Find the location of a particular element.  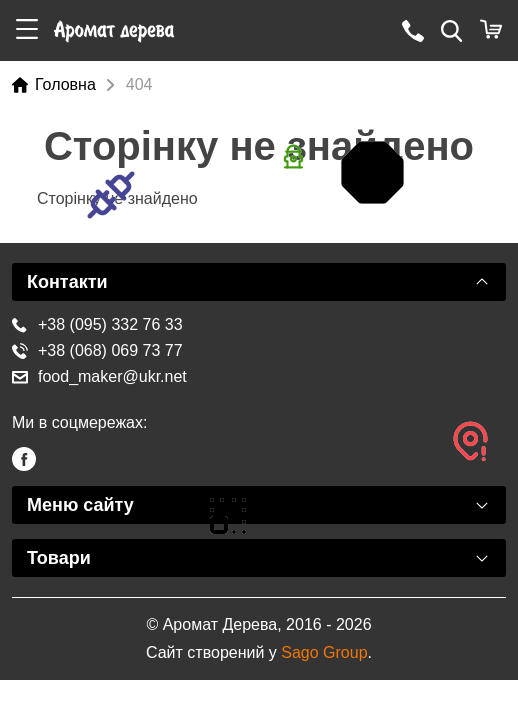

location requires attention or has an issue is located at coordinates (470, 440).